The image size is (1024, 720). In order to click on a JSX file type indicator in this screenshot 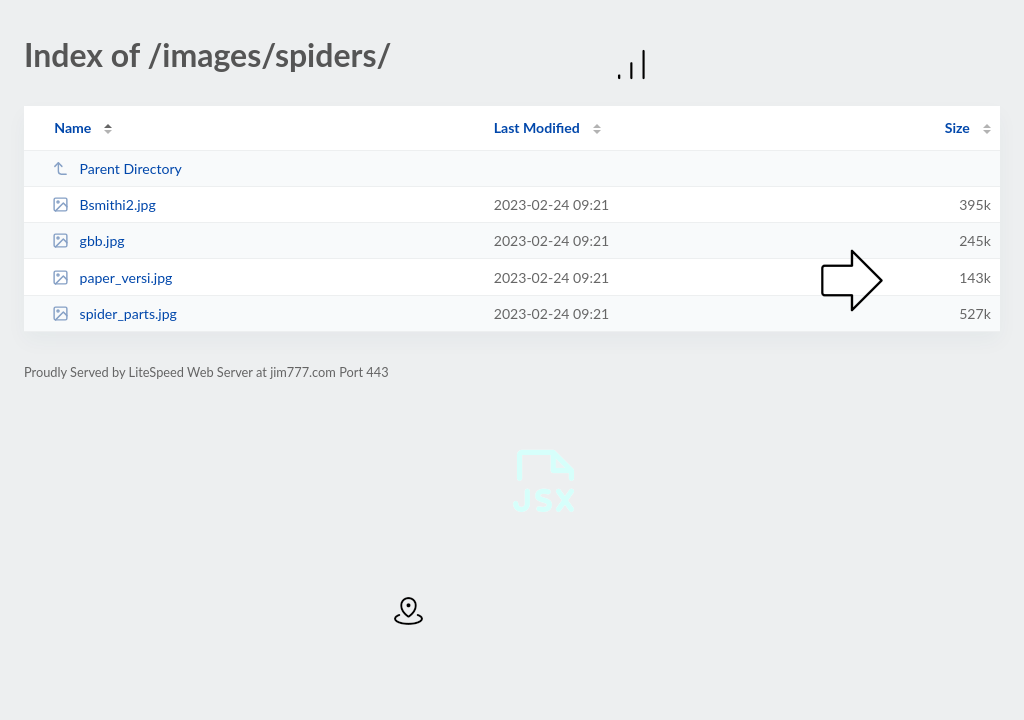, I will do `click(545, 483)`.